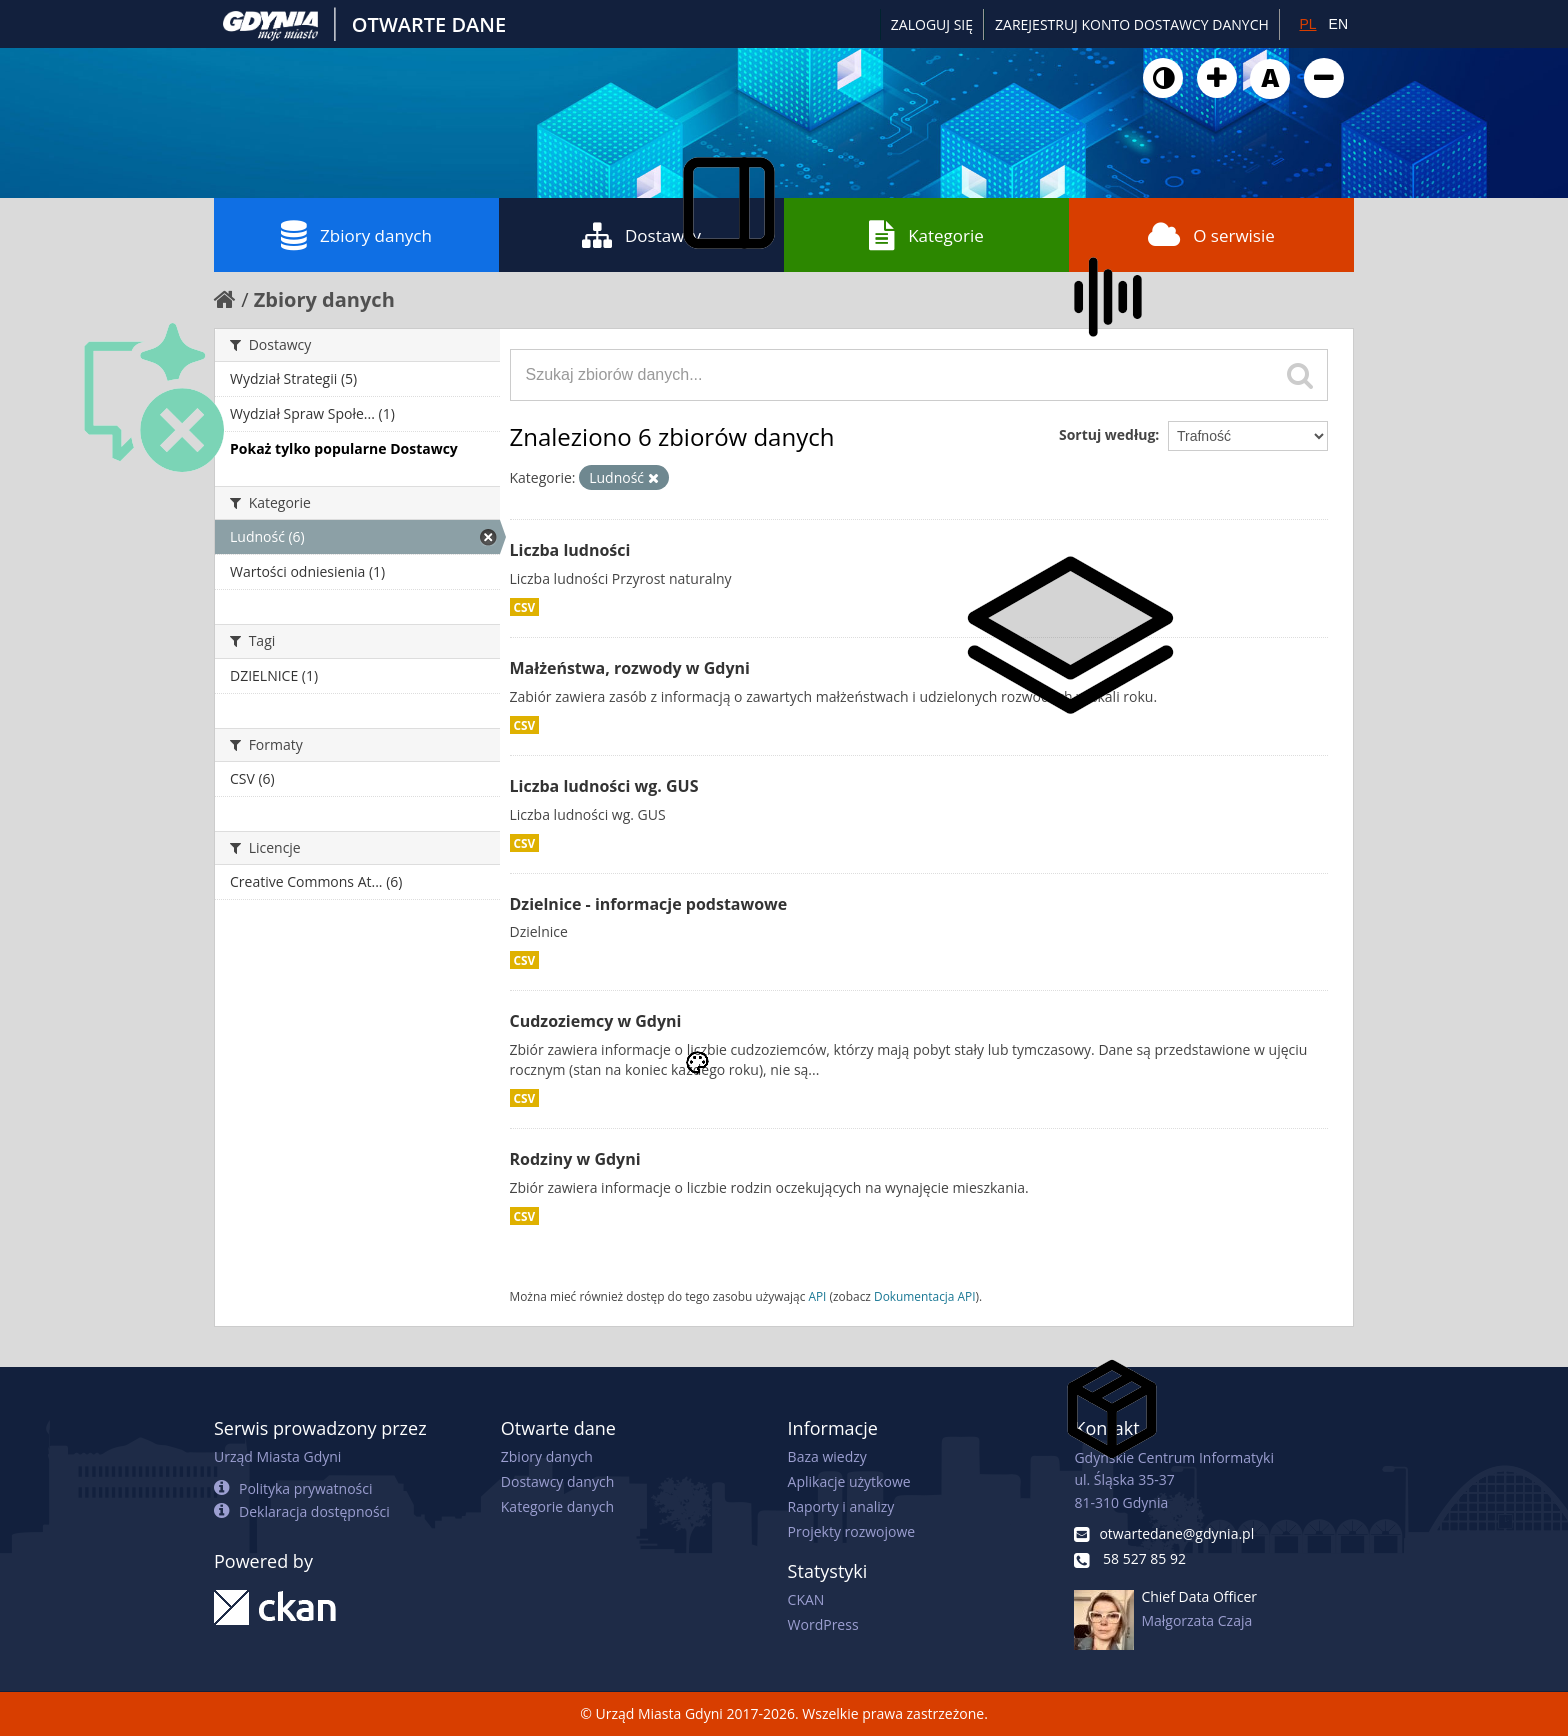 Image resolution: width=1568 pixels, height=1736 pixels. What do you see at coordinates (729, 203) in the screenshot?
I see `toggle right sidebar panel` at bounding box center [729, 203].